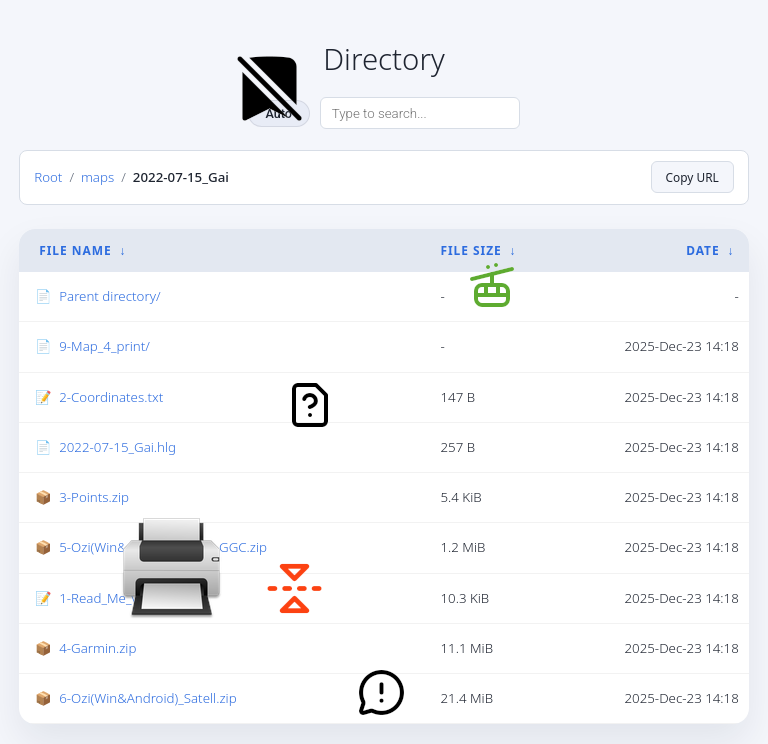 This screenshot has width=768, height=744. I want to click on flip image vertically, so click(294, 588).